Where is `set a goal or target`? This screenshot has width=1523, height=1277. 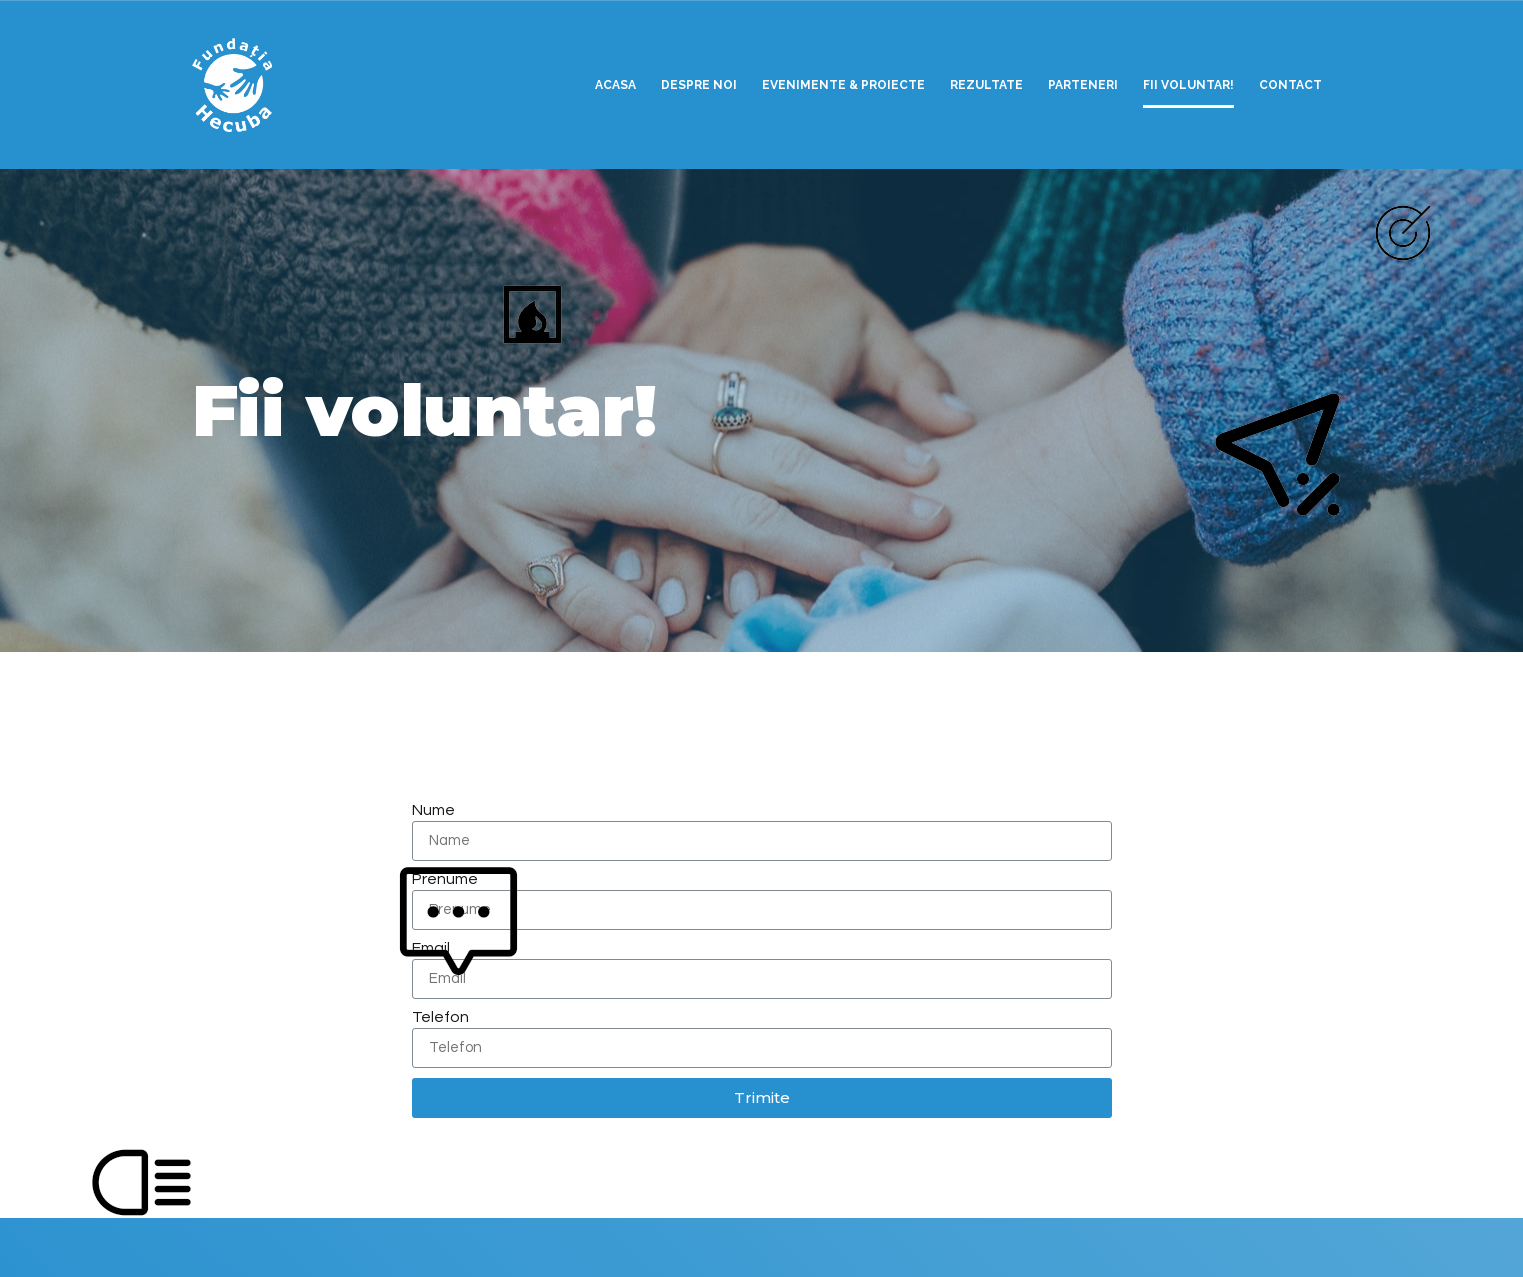
set a goal or target is located at coordinates (1403, 233).